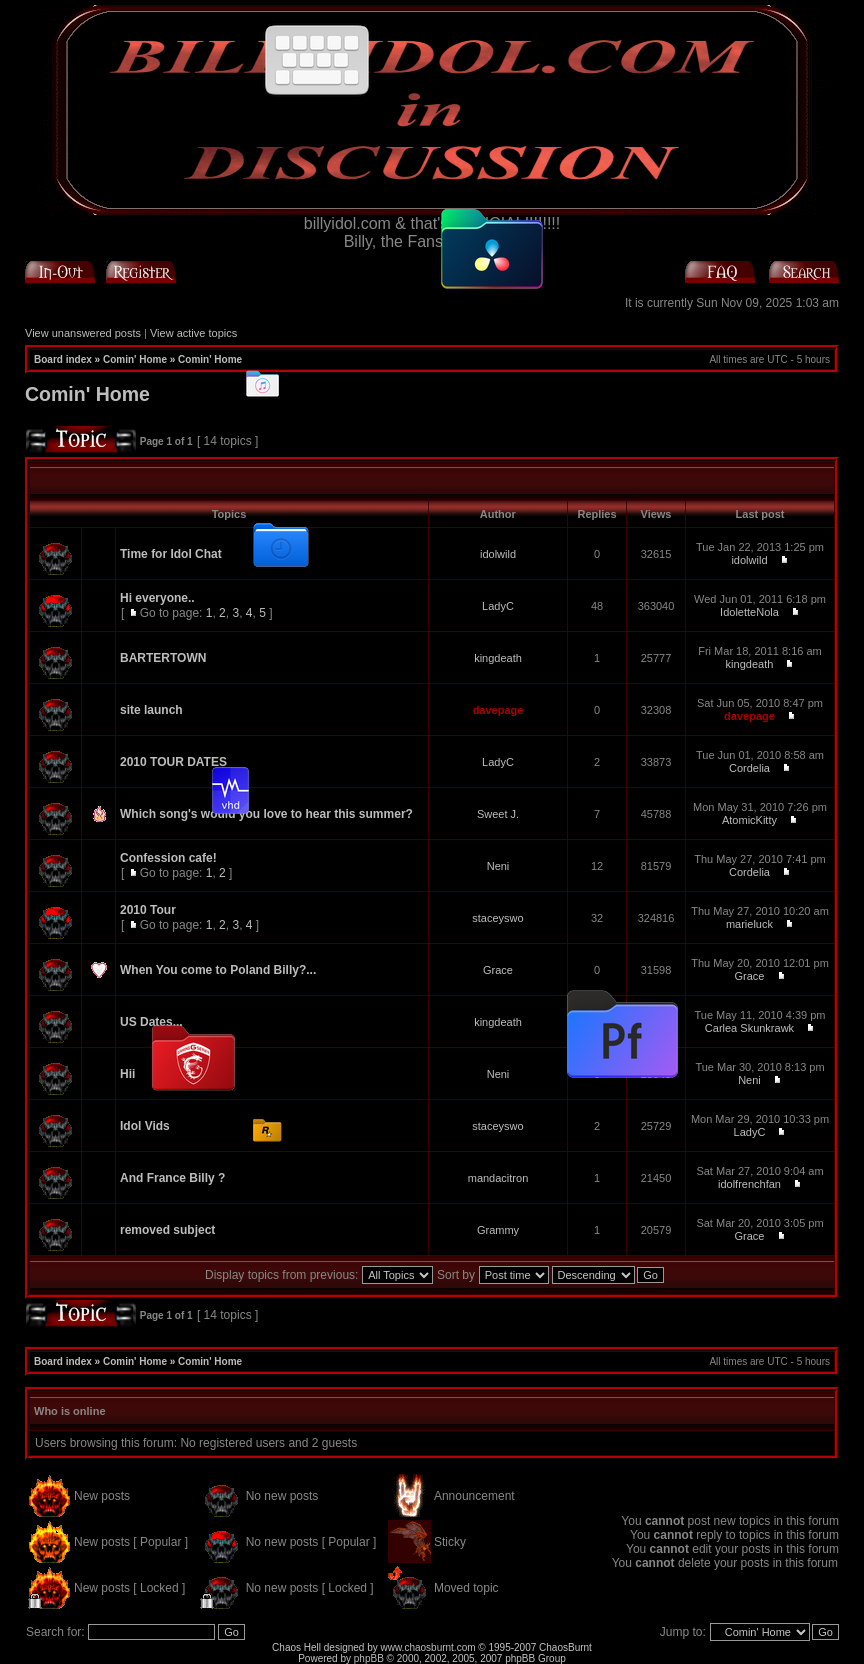 The height and width of the screenshot is (1664, 864). I want to click on open davinci resolve project files folder, so click(491, 251).